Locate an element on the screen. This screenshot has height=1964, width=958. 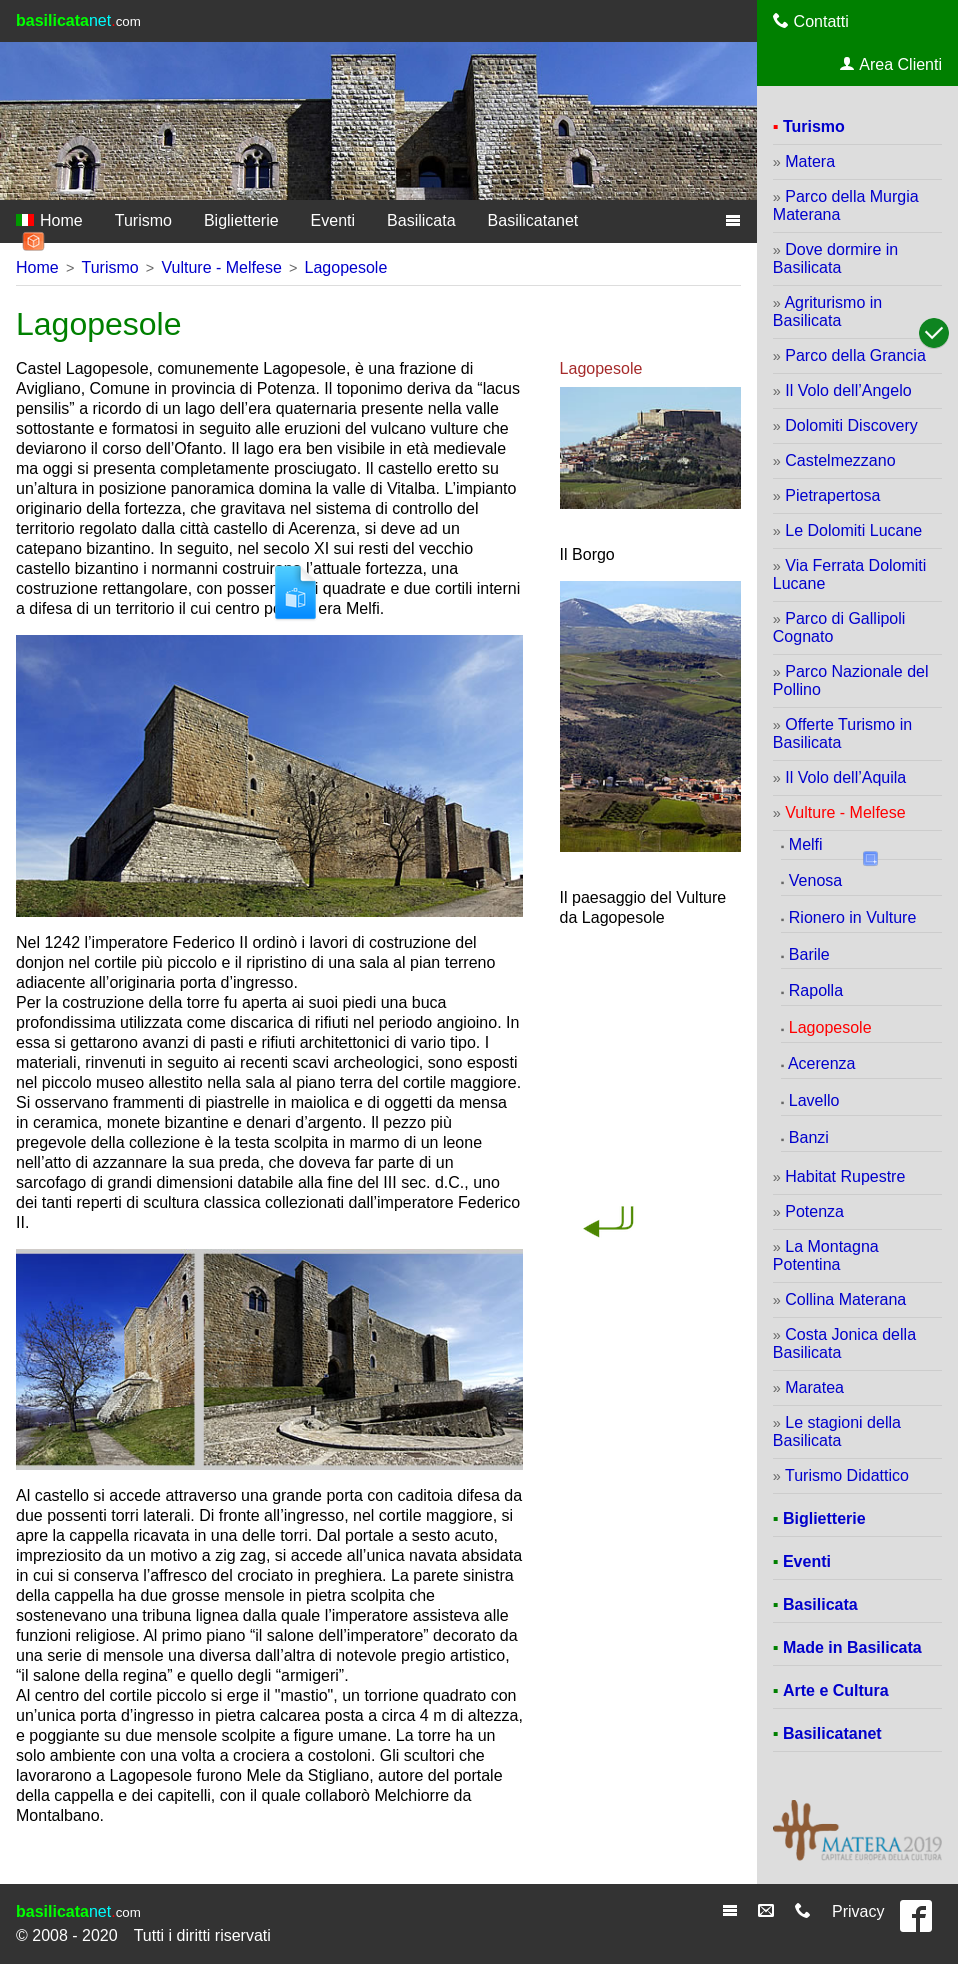
reply to all recipients of an email is located at coordinates (607, 1221).